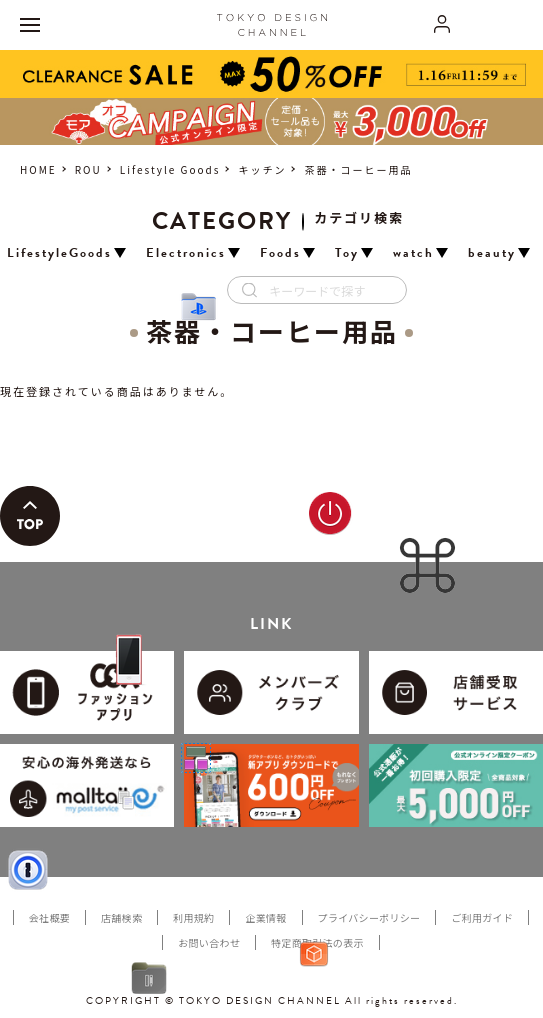 This screenshot has height=1018, width=543. I want to click on copy selected content to clipboard, so click(126, 800).